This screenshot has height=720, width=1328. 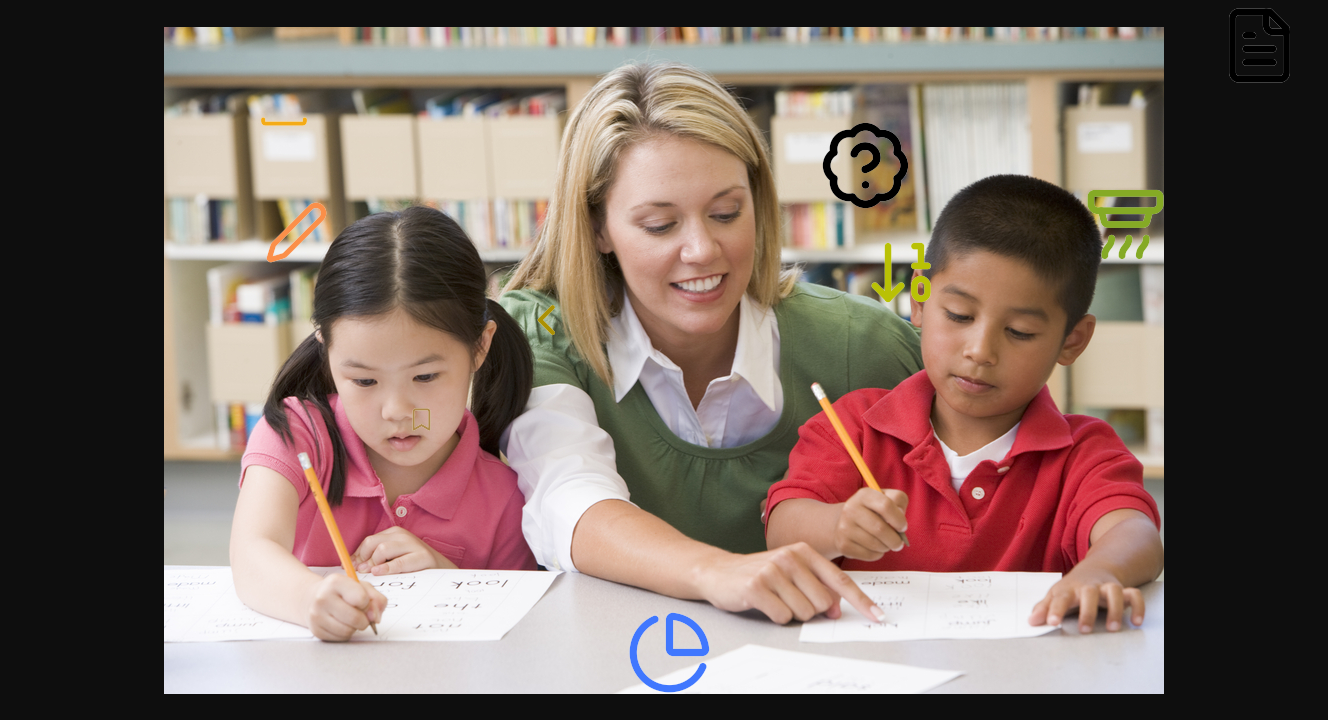 I want to click on go back to the previous page, so click(x=549, y=320).